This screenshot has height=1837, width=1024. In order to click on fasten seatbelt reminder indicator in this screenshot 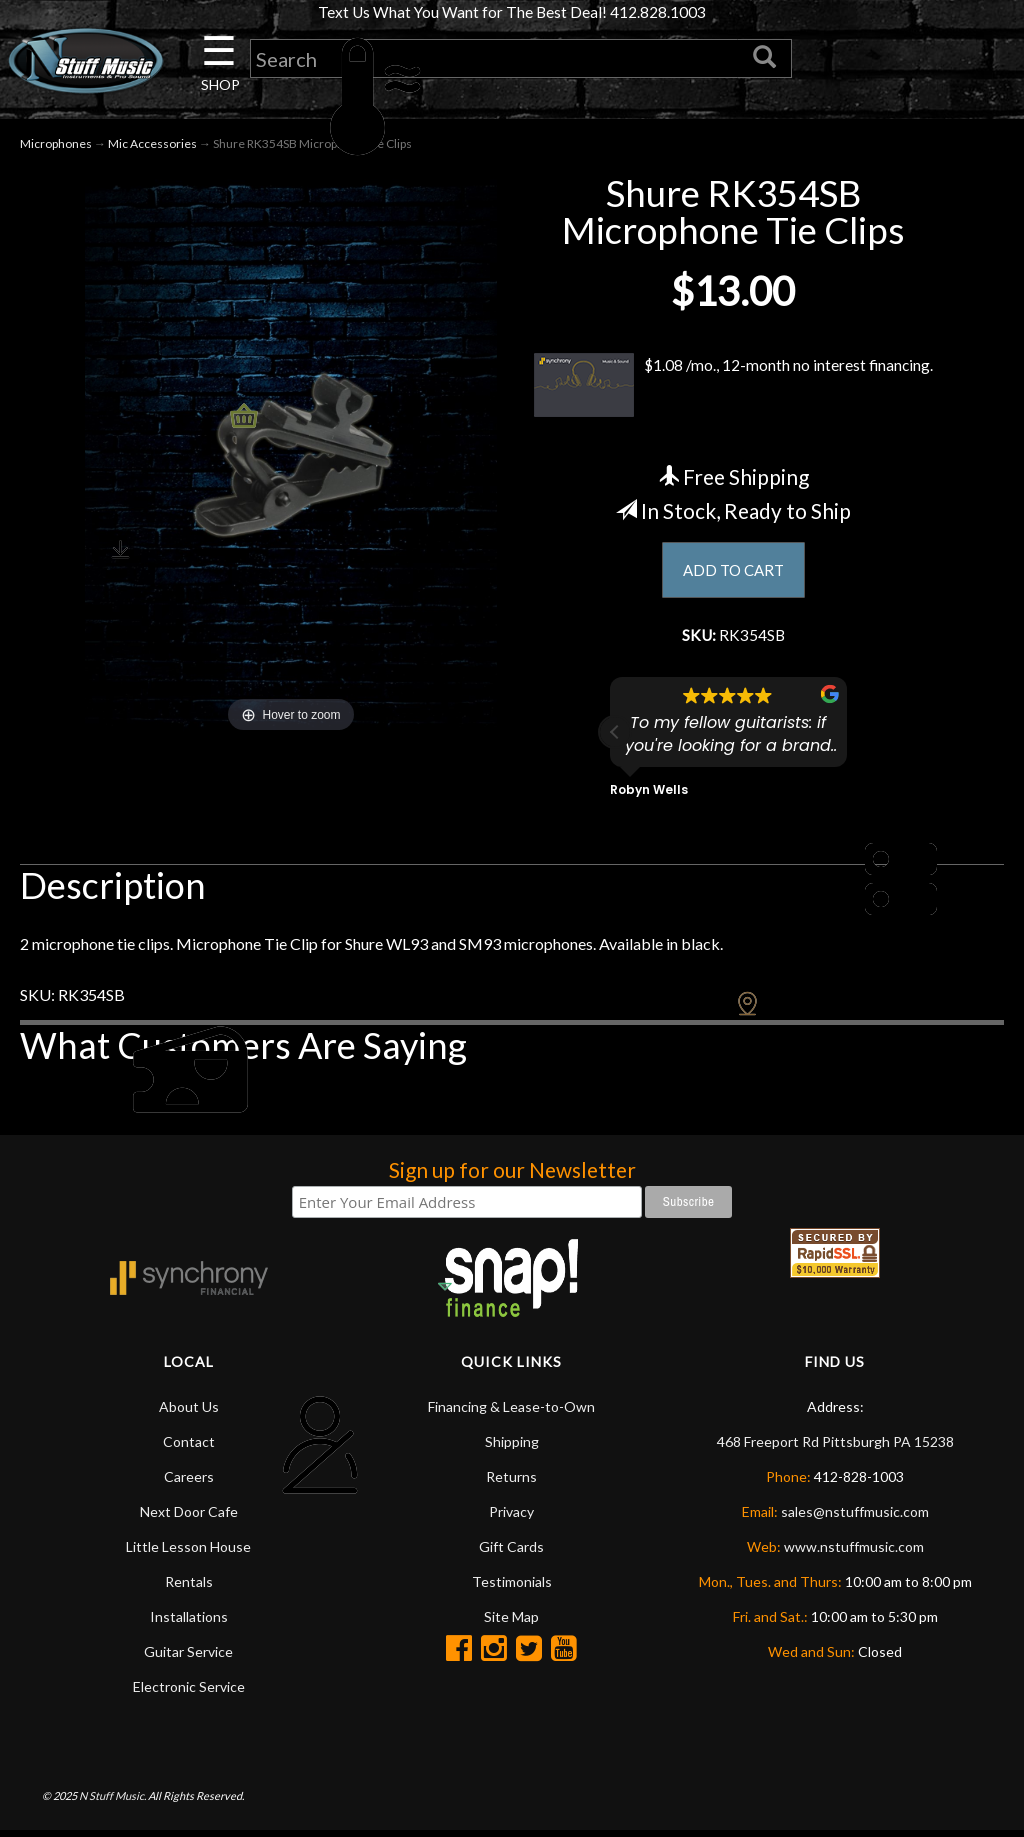, I will do `click(320, 1445)`.